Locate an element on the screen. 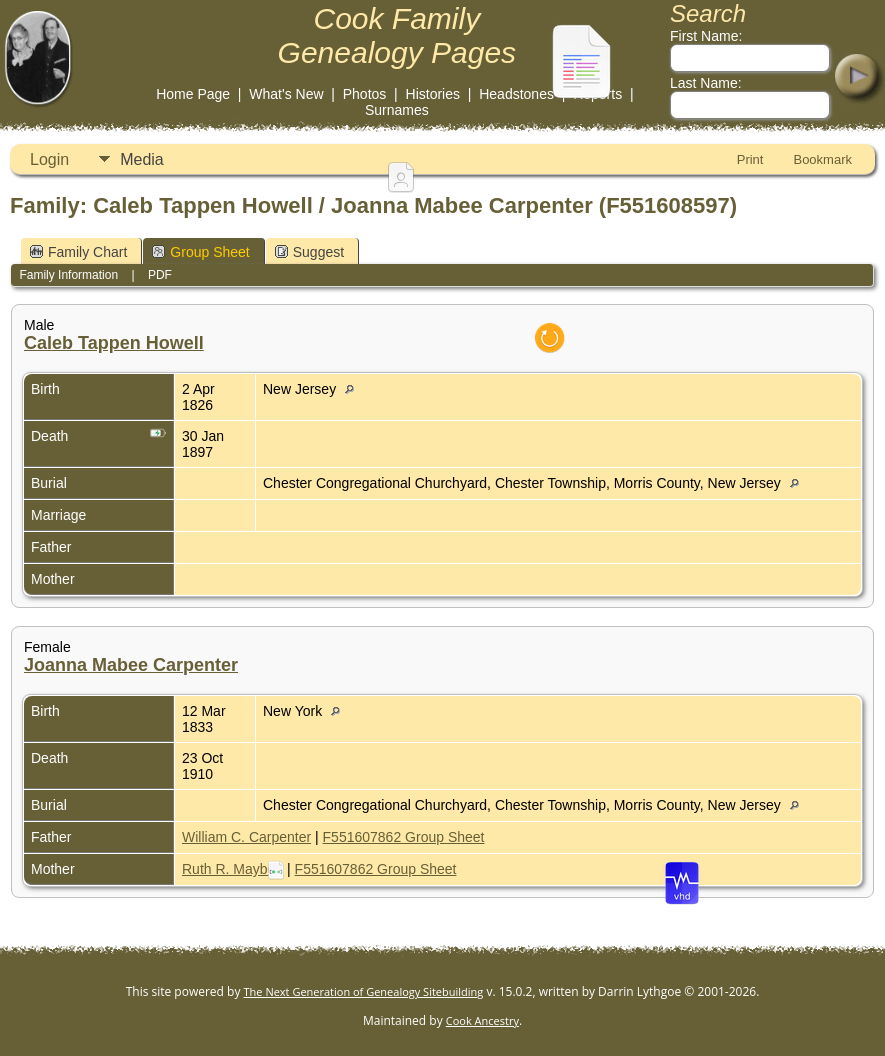 The height and width of the screenshot is (1056, 885). credits or attribution file is located at coordinates (401, 177).